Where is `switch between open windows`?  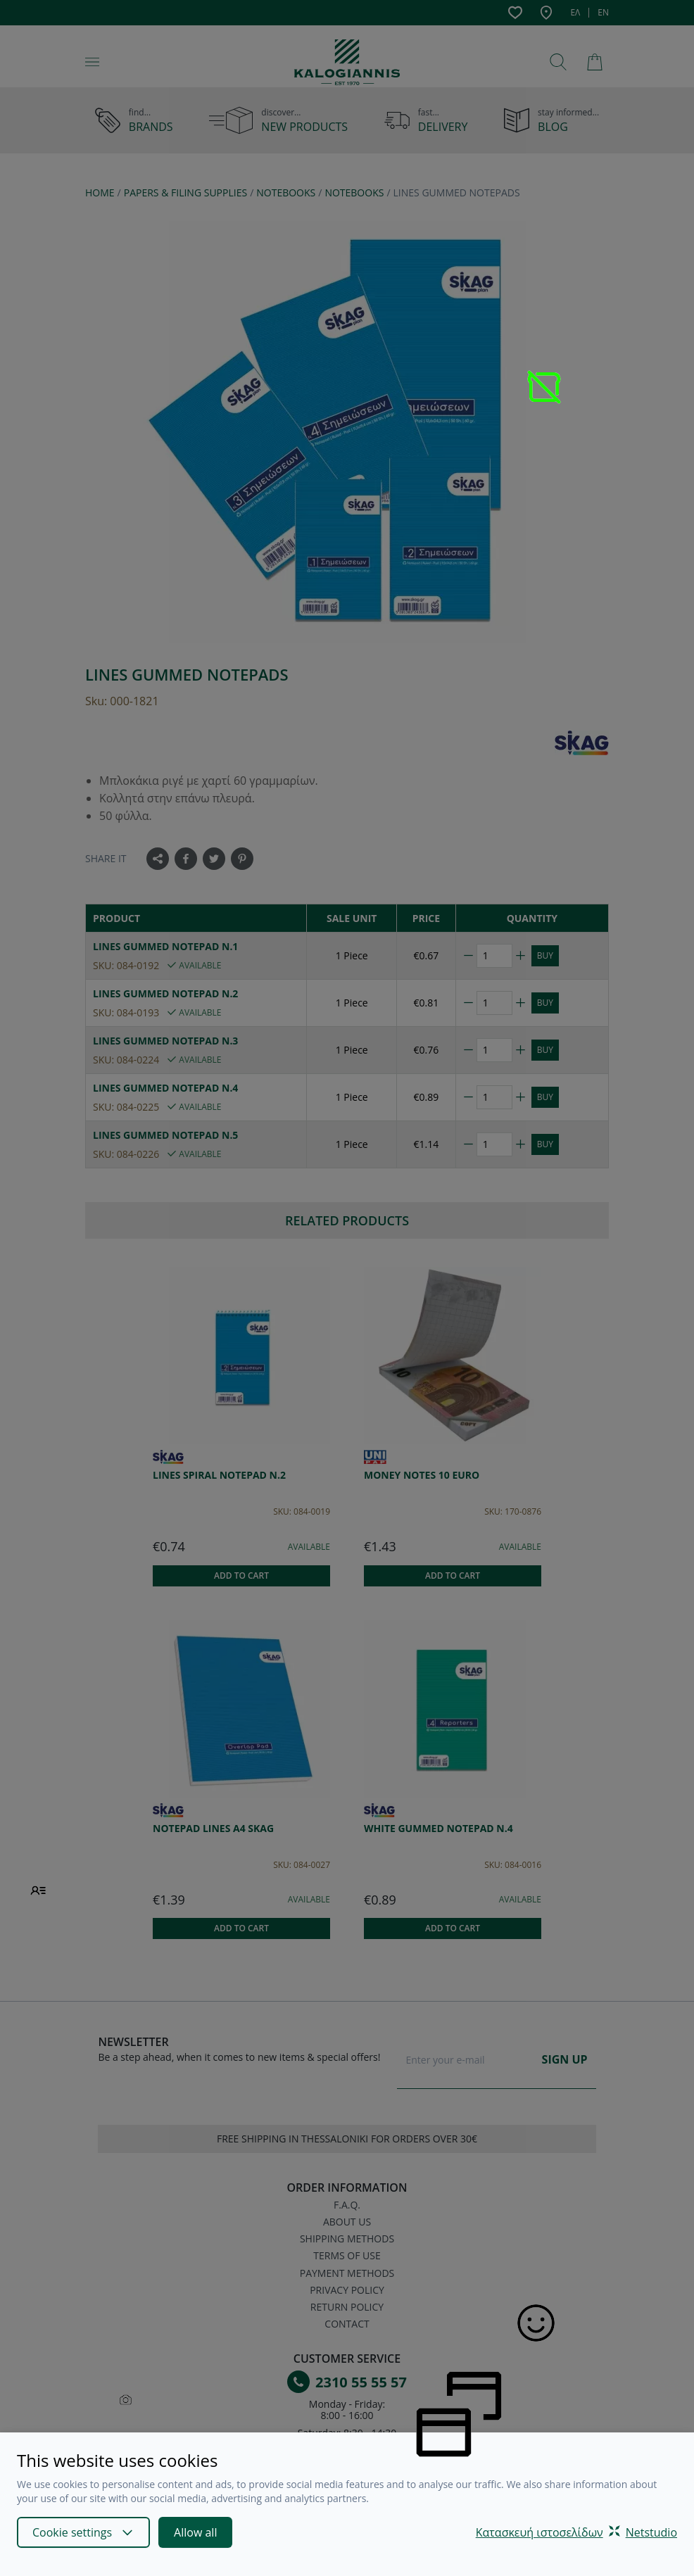
switch between open windows is located at coordinates (459, 2414).